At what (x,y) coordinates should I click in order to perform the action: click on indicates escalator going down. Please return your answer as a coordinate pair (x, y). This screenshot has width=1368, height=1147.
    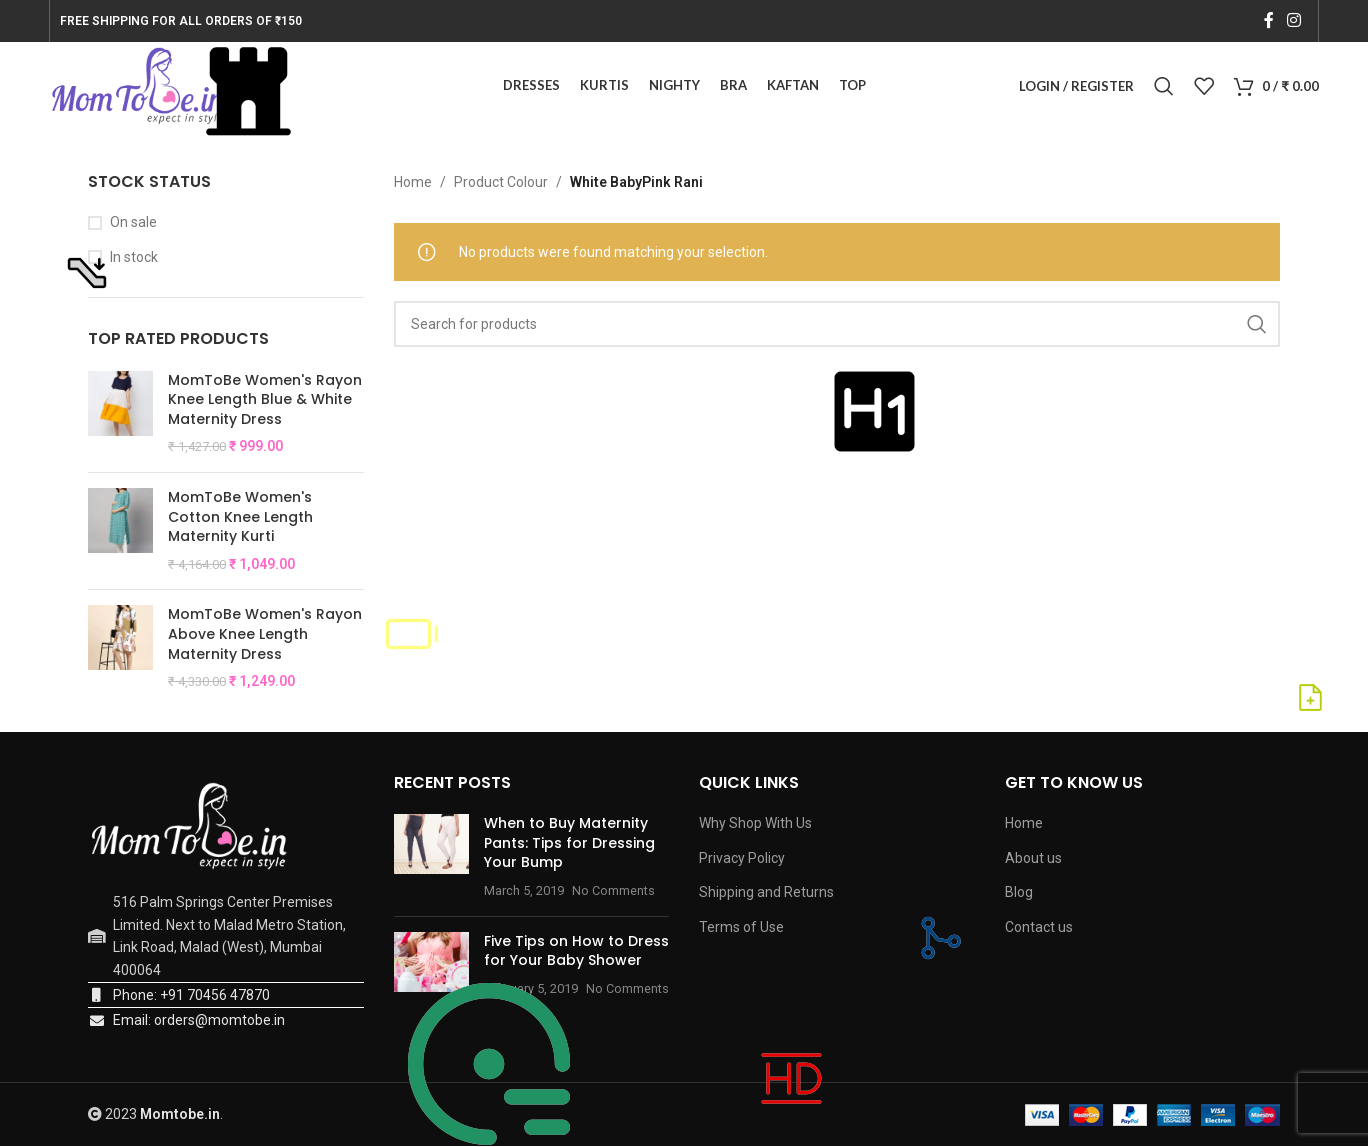
    Looking at the image, I should click on (87, 273).